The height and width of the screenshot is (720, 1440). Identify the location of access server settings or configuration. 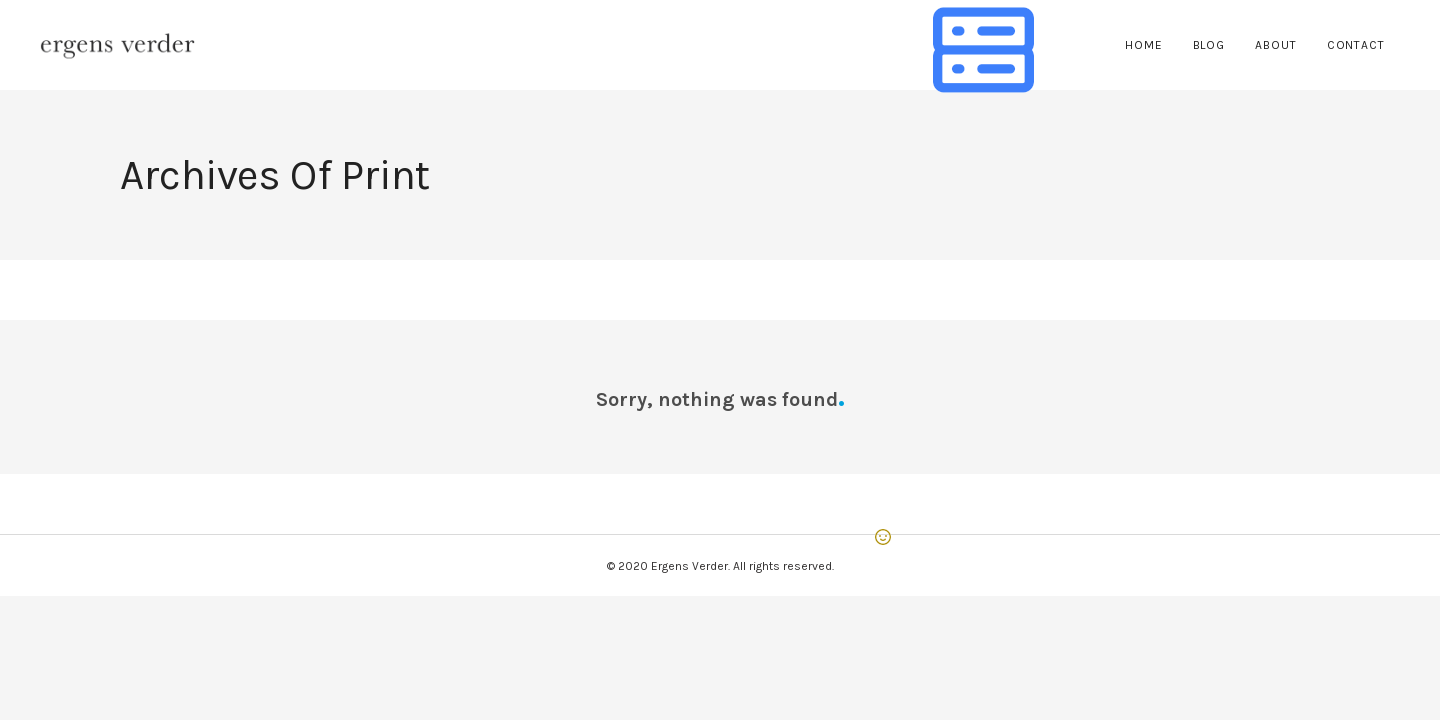
(983, 51).